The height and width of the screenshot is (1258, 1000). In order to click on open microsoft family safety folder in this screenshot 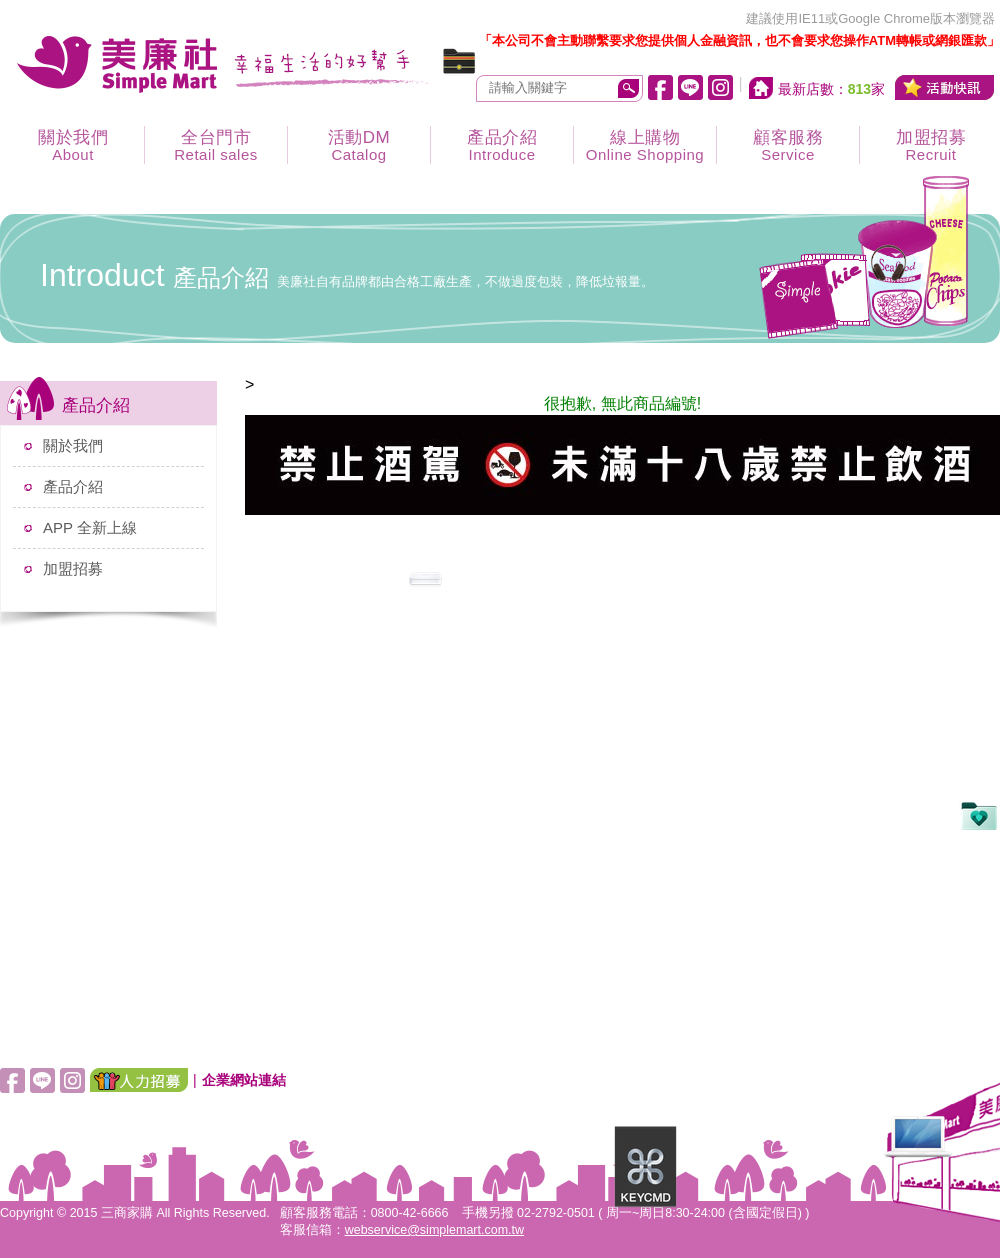, I will do `click(979, 817)`.